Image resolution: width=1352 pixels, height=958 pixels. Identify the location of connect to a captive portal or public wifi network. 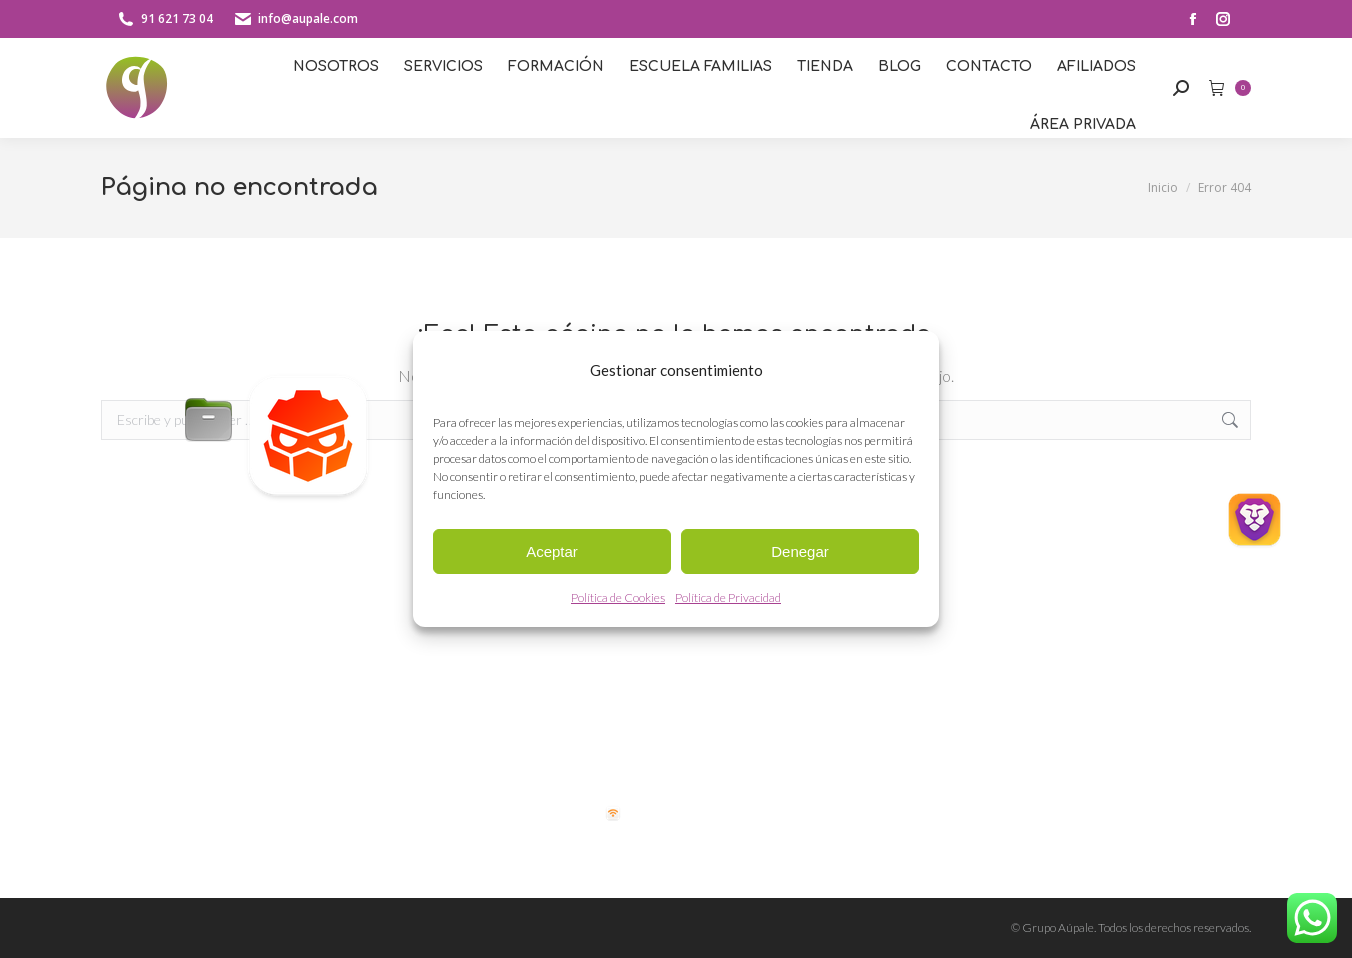
(613, 813).